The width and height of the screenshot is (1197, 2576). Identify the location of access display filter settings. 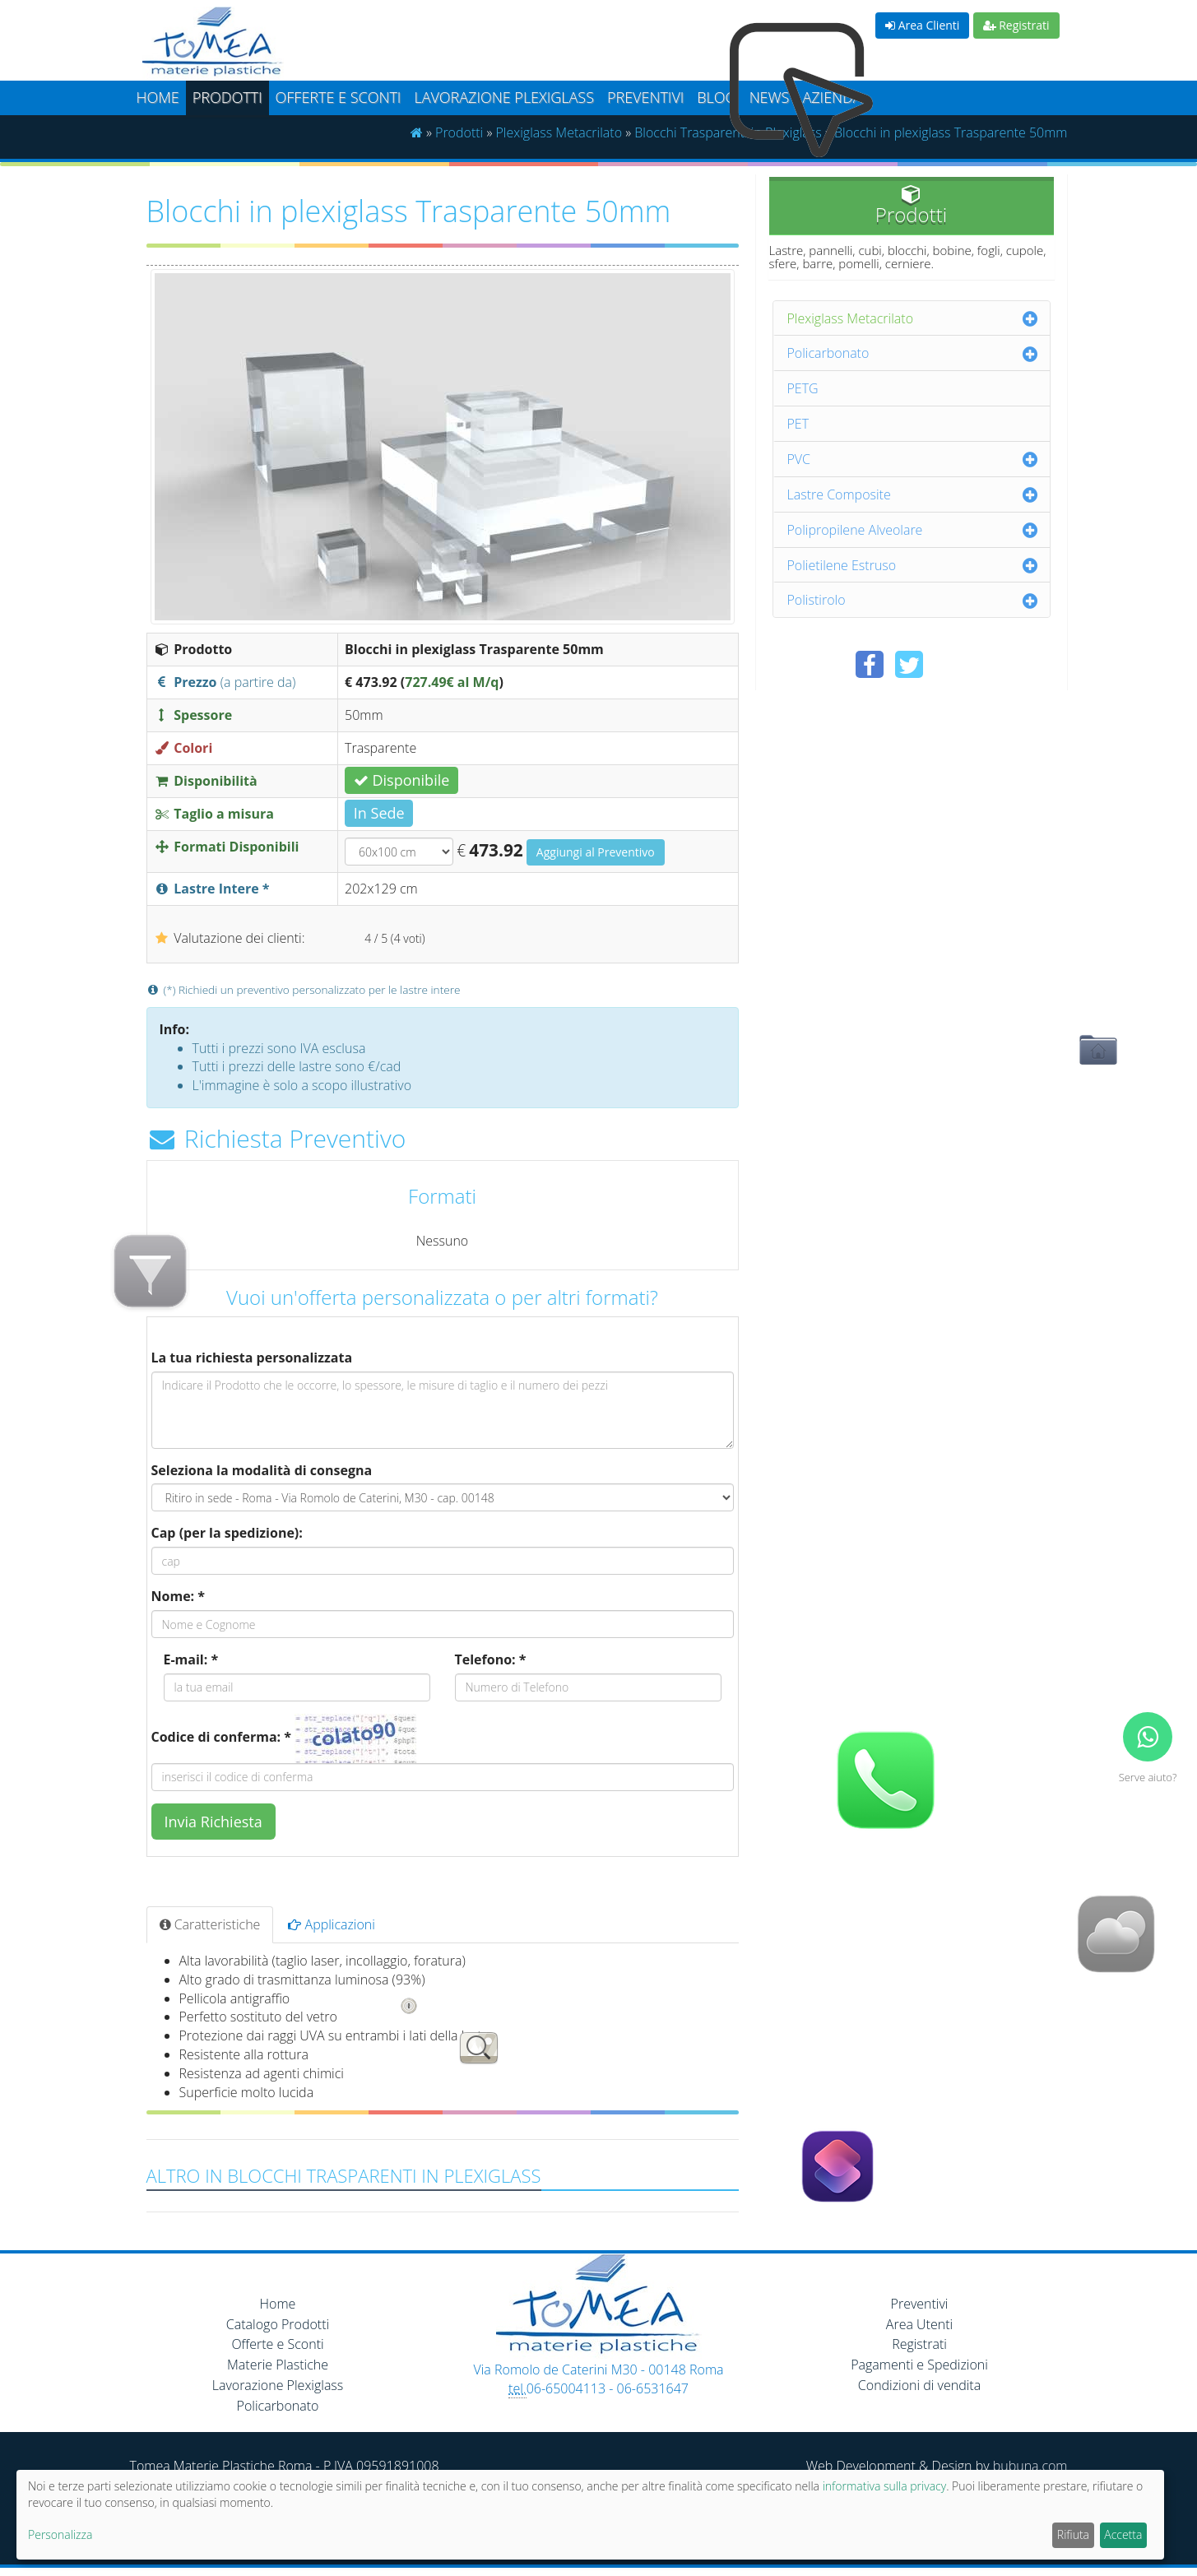
(150, 1272).